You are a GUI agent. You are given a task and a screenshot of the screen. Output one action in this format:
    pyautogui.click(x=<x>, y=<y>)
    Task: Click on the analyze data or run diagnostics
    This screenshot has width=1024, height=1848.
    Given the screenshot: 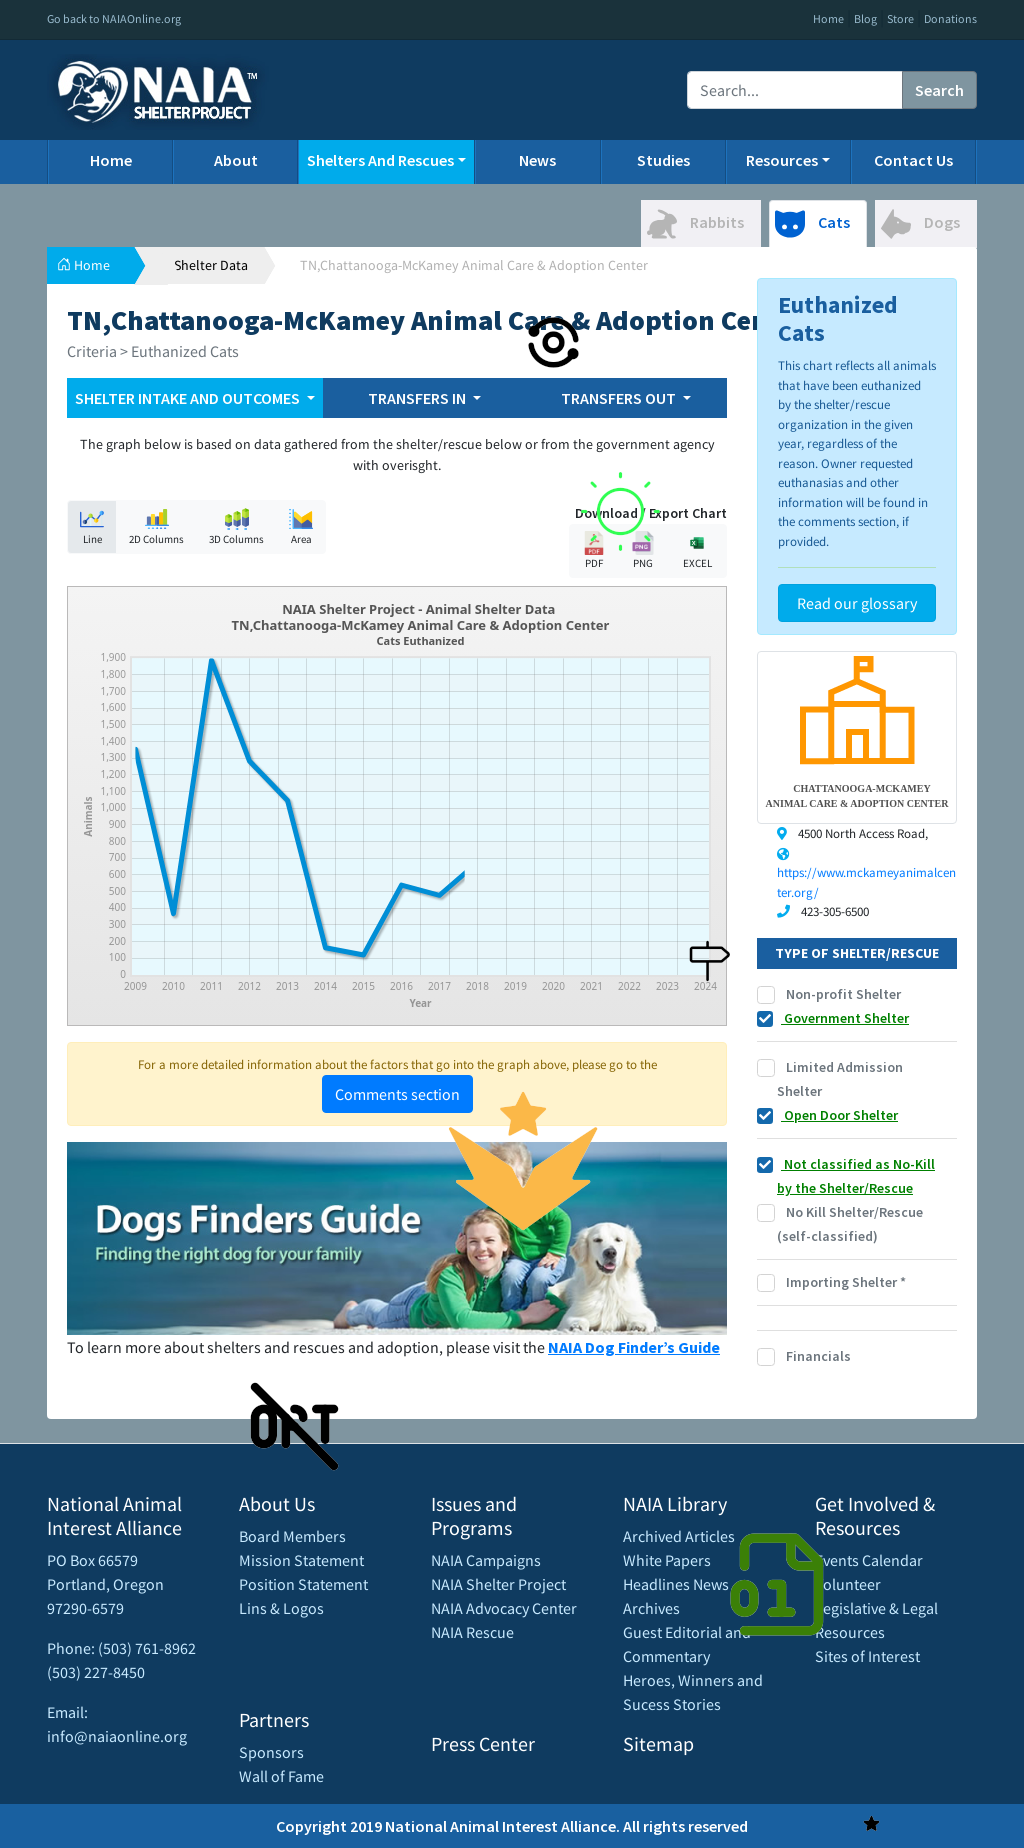 What is the action you would take?
    pyautogui.click(x=553, y=342)
    